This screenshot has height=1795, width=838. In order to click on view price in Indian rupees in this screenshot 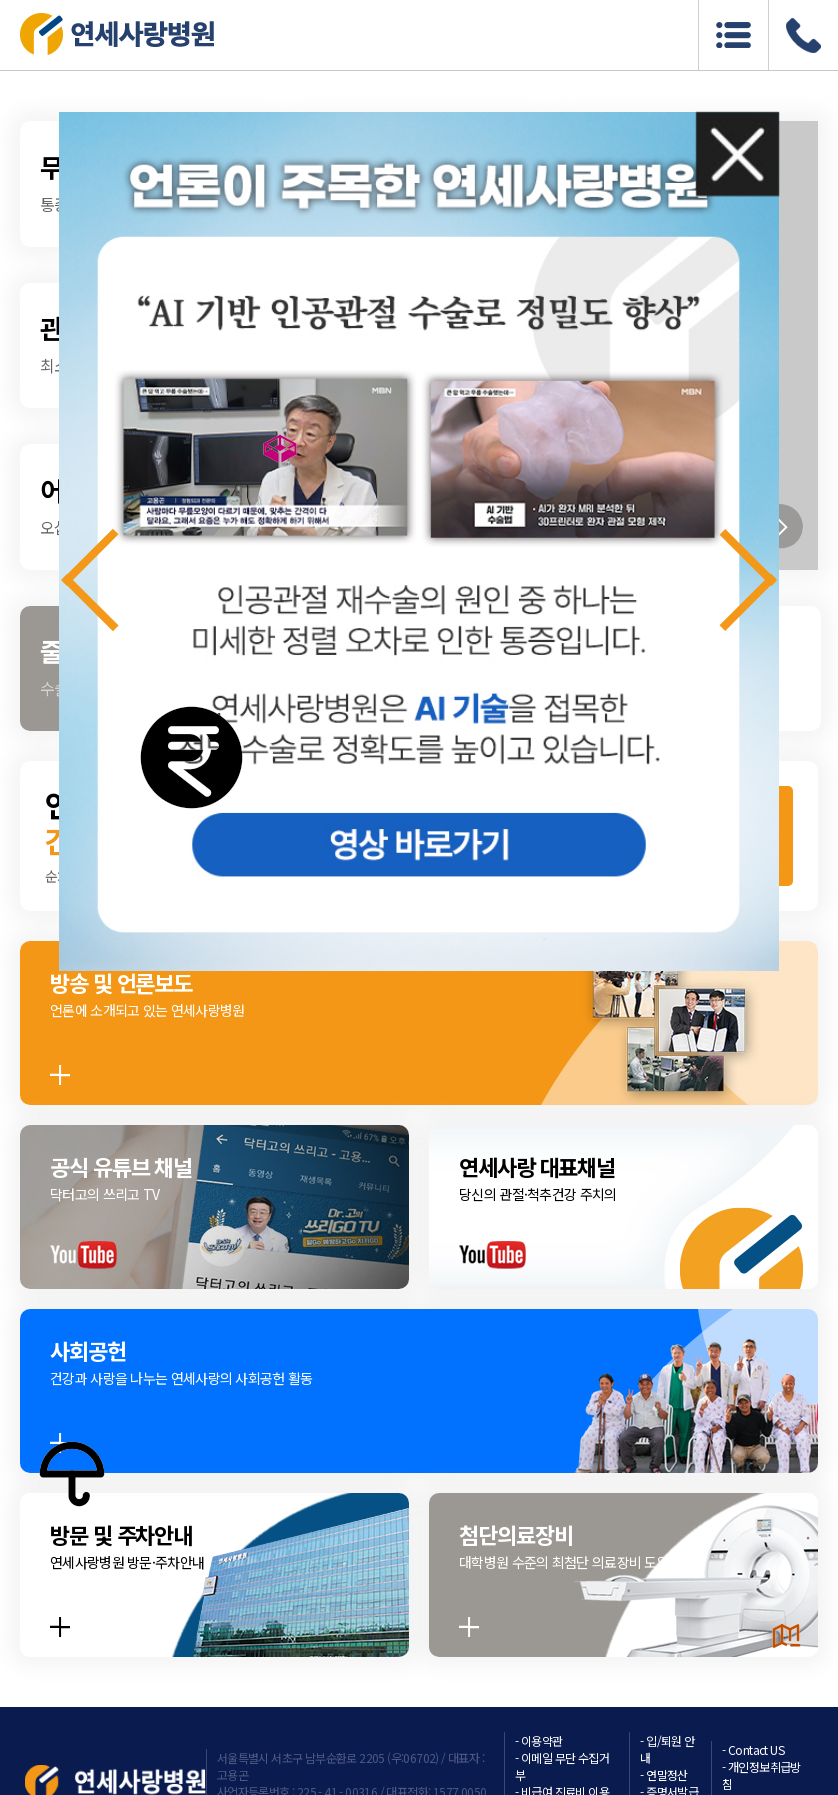, I will do `click(191, 757)`.